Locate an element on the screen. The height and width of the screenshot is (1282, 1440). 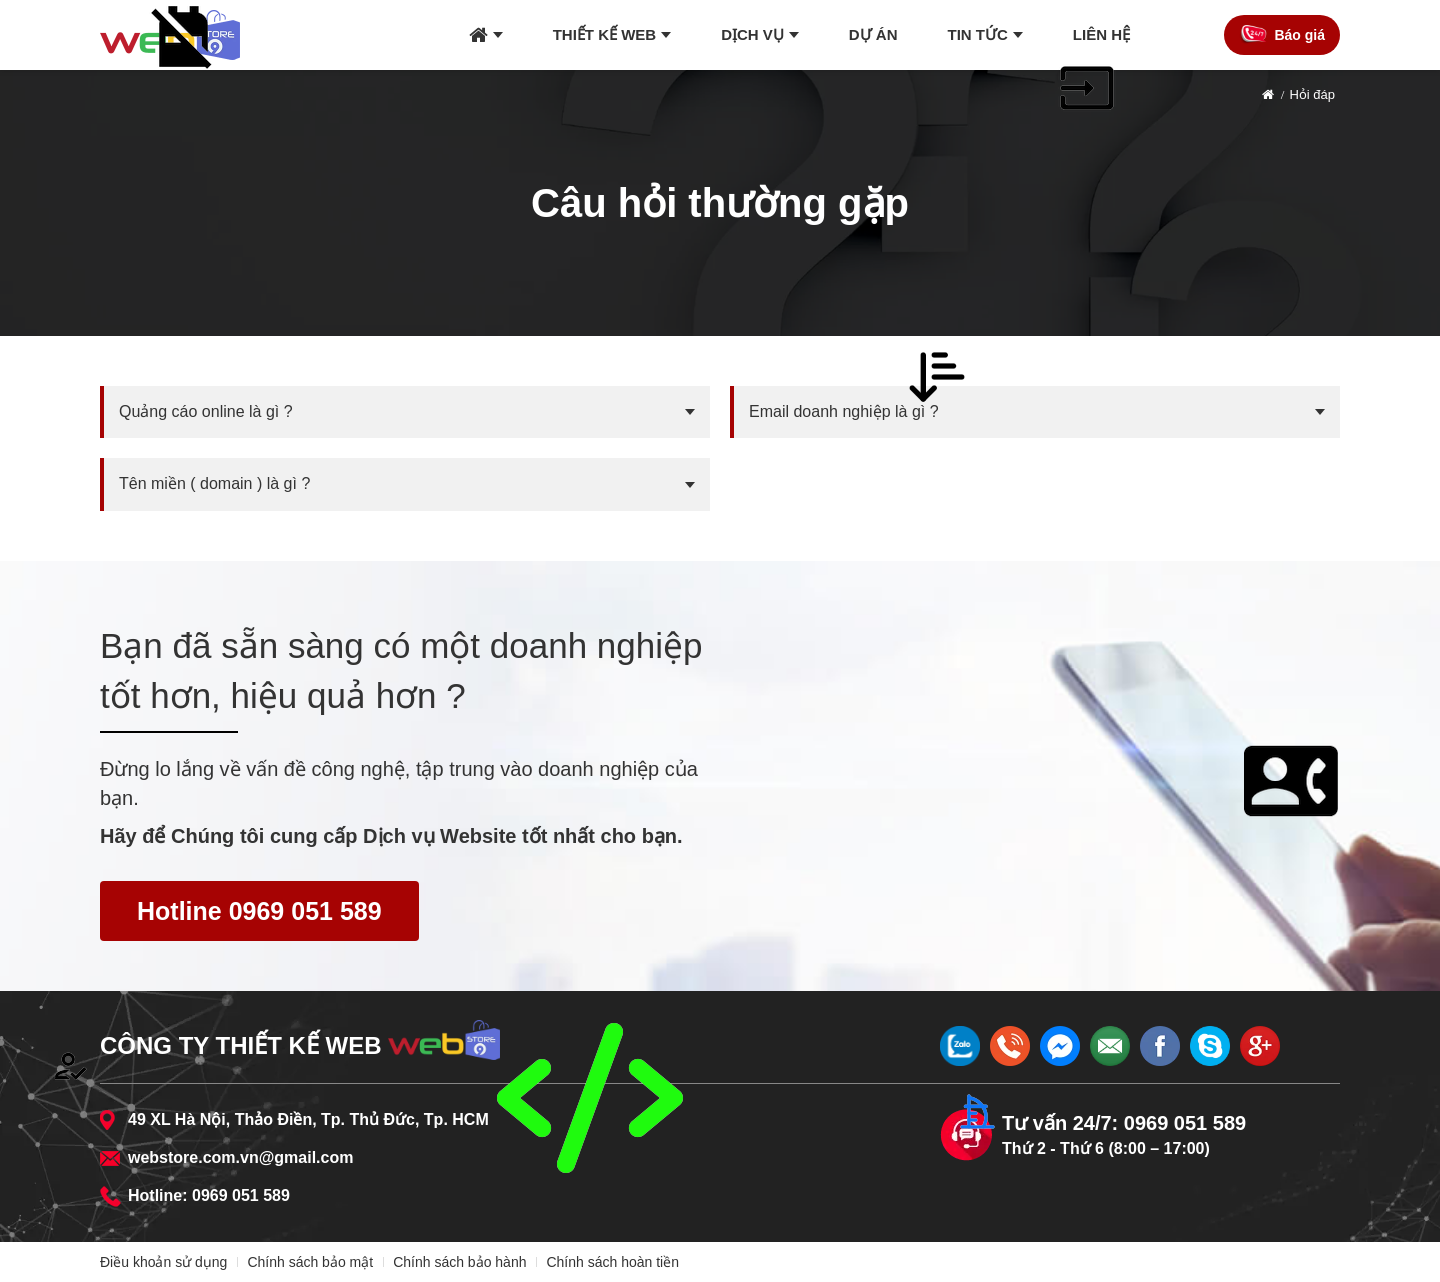
view landmark or tourist attraction is located at coordinates (977, 1111).